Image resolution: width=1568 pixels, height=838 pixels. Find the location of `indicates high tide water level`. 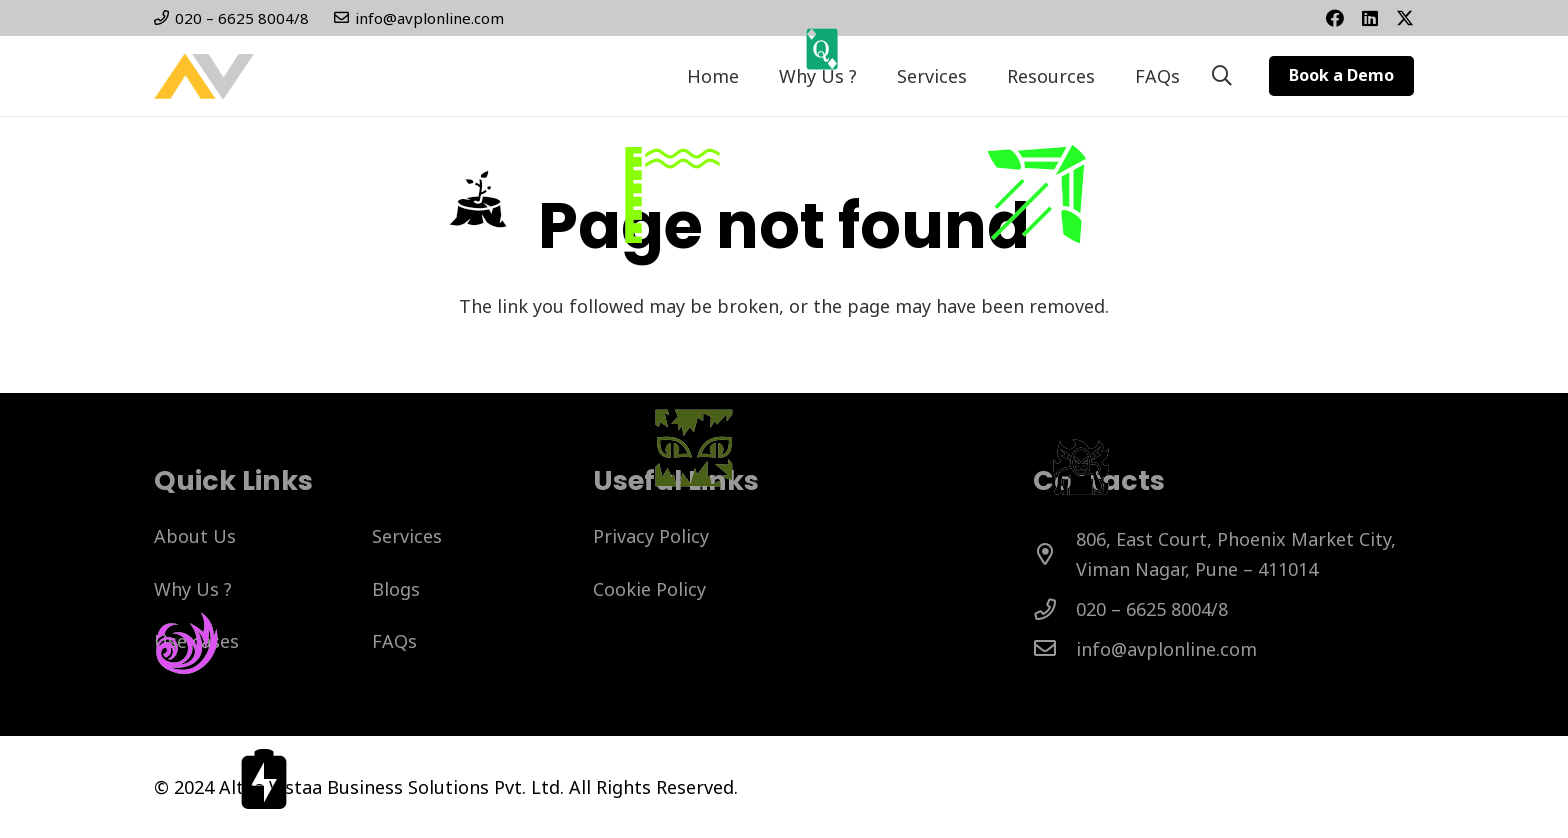

indicates high tide water level is located at coordinates (670, 195).